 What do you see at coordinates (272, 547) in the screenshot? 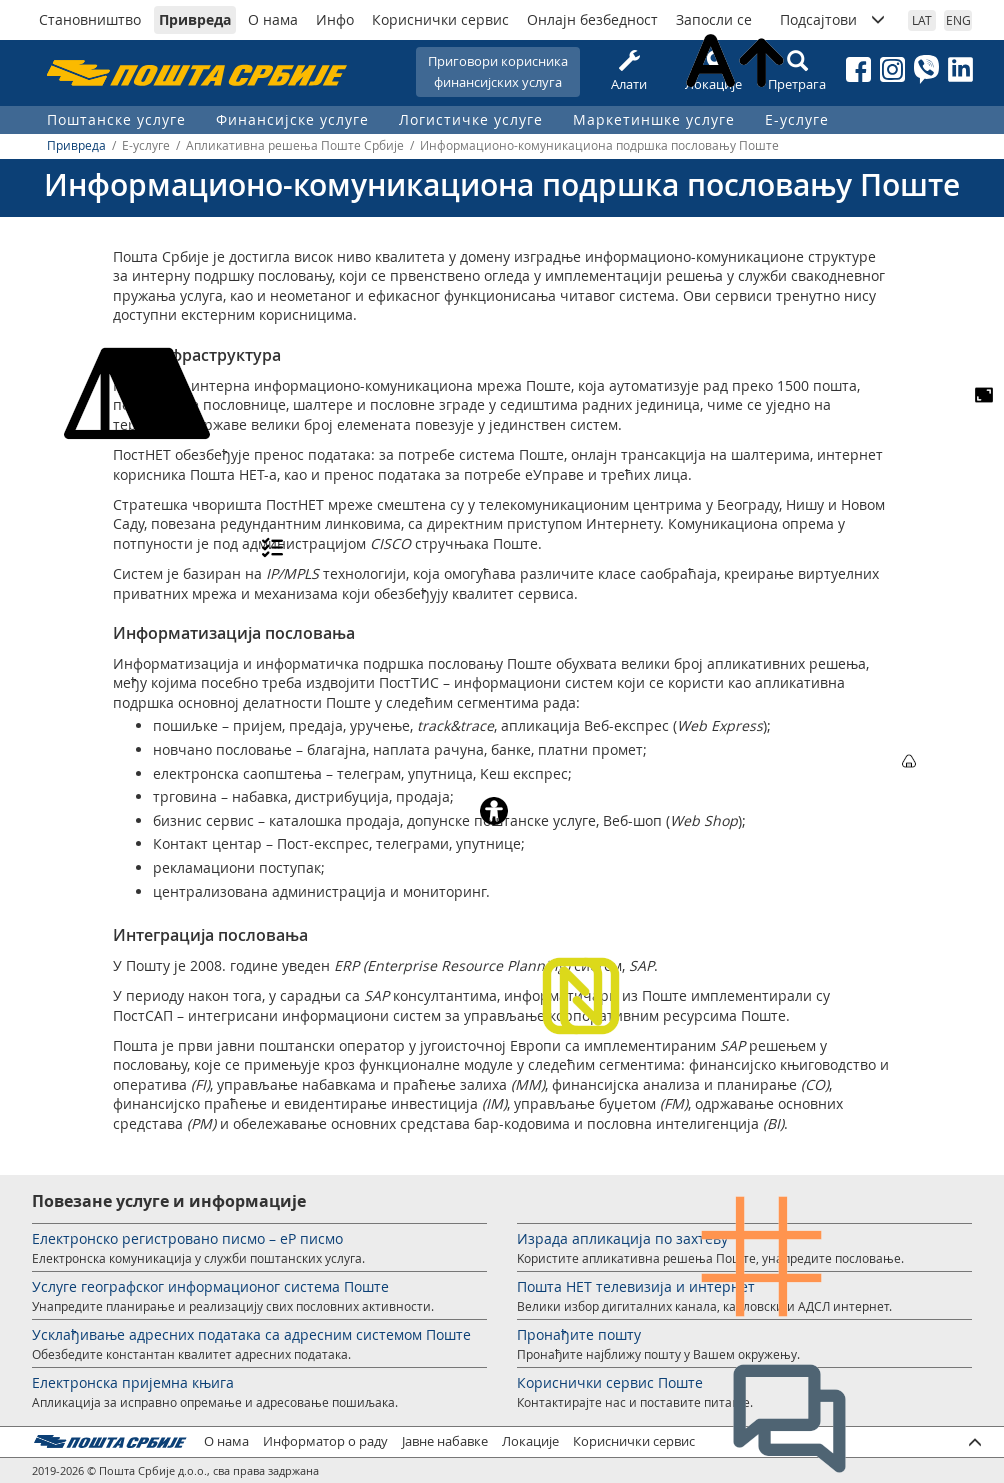
I see `view completed tasks` at bounding box center [272, 547].